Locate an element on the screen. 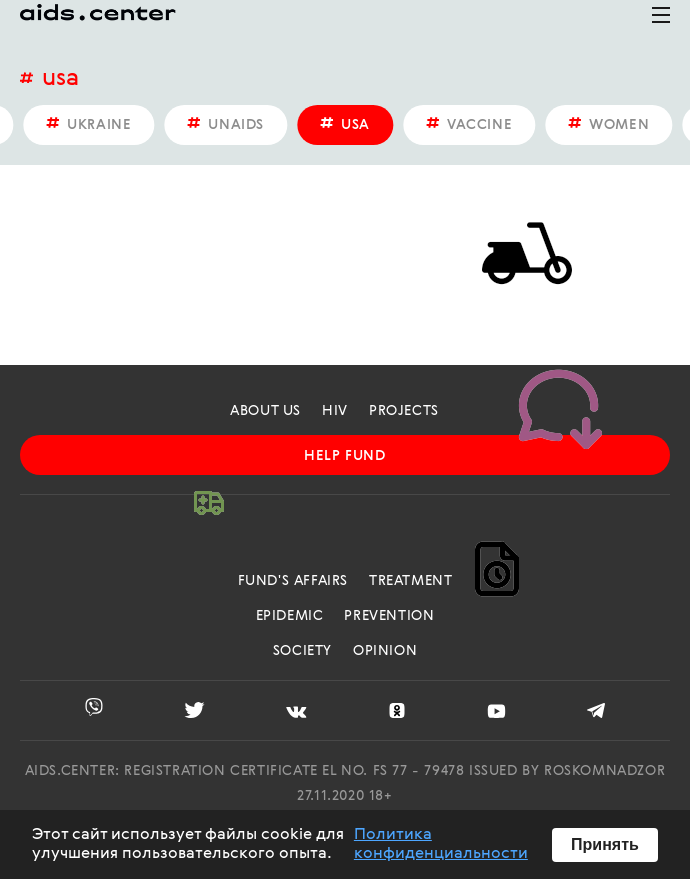 This screenshot has width=690, height=879. view file history or recent changes is located at coordinates (497, 569).